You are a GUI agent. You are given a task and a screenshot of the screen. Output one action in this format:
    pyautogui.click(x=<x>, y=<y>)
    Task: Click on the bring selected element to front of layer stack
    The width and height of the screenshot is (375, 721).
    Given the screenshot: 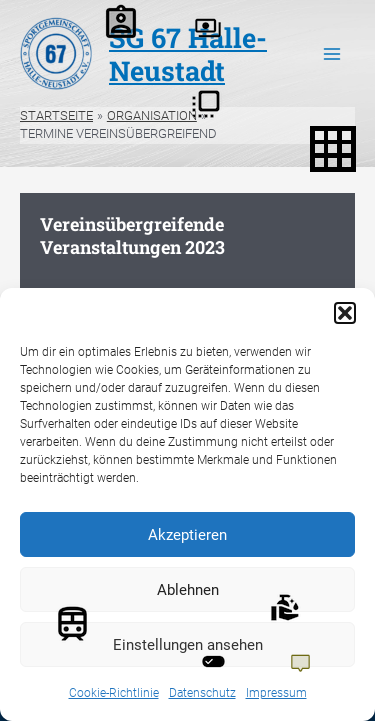 What is the action you would take?
    pyautogui.click(x=206, y=104)
    